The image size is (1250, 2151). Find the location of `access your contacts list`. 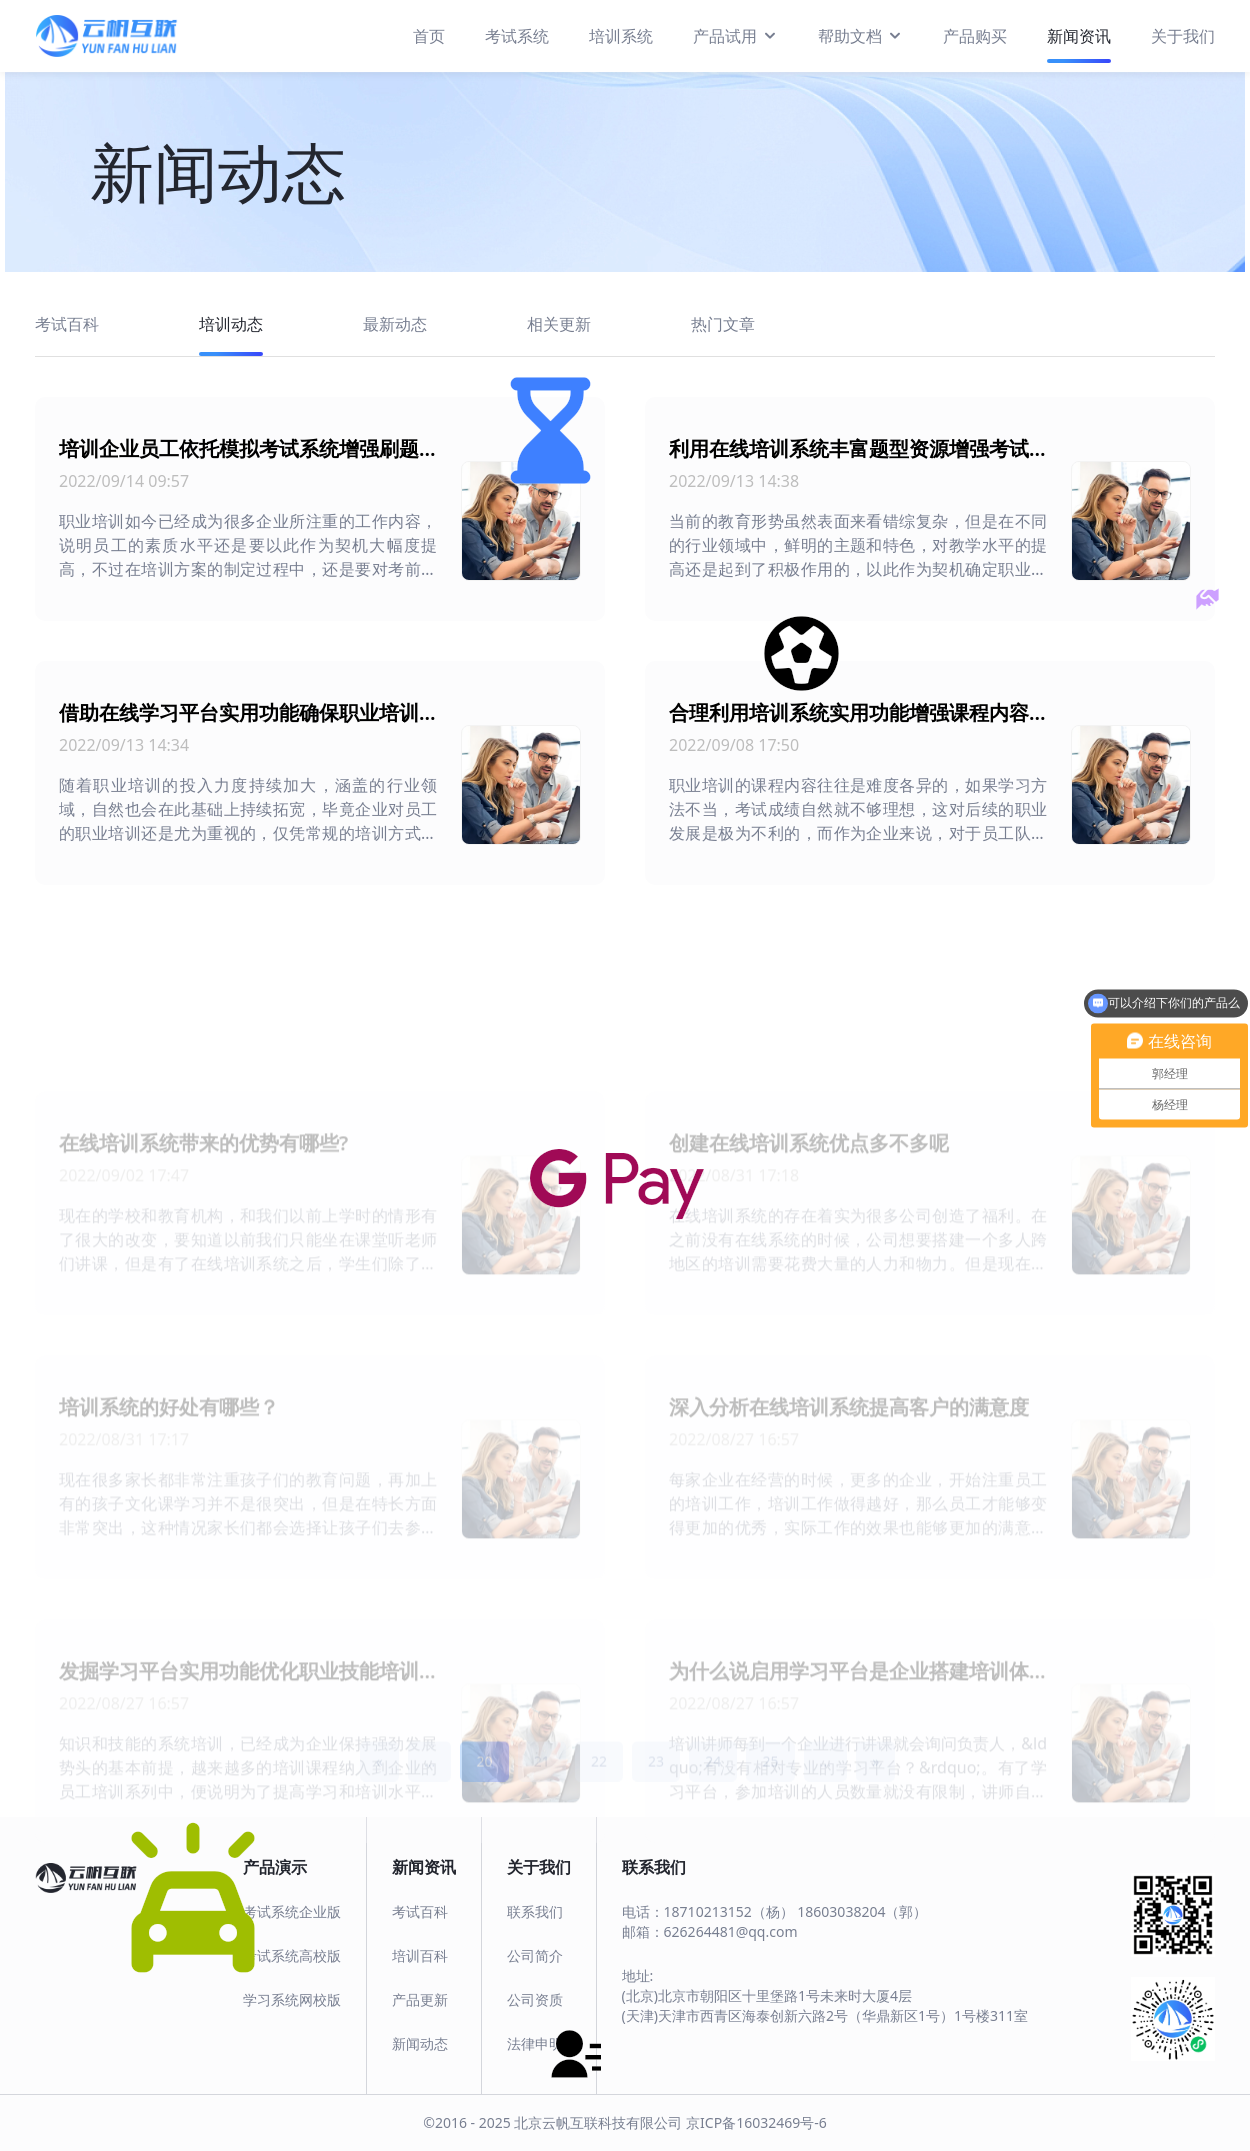

access your contacts list is located at coordinates (574, 2055).